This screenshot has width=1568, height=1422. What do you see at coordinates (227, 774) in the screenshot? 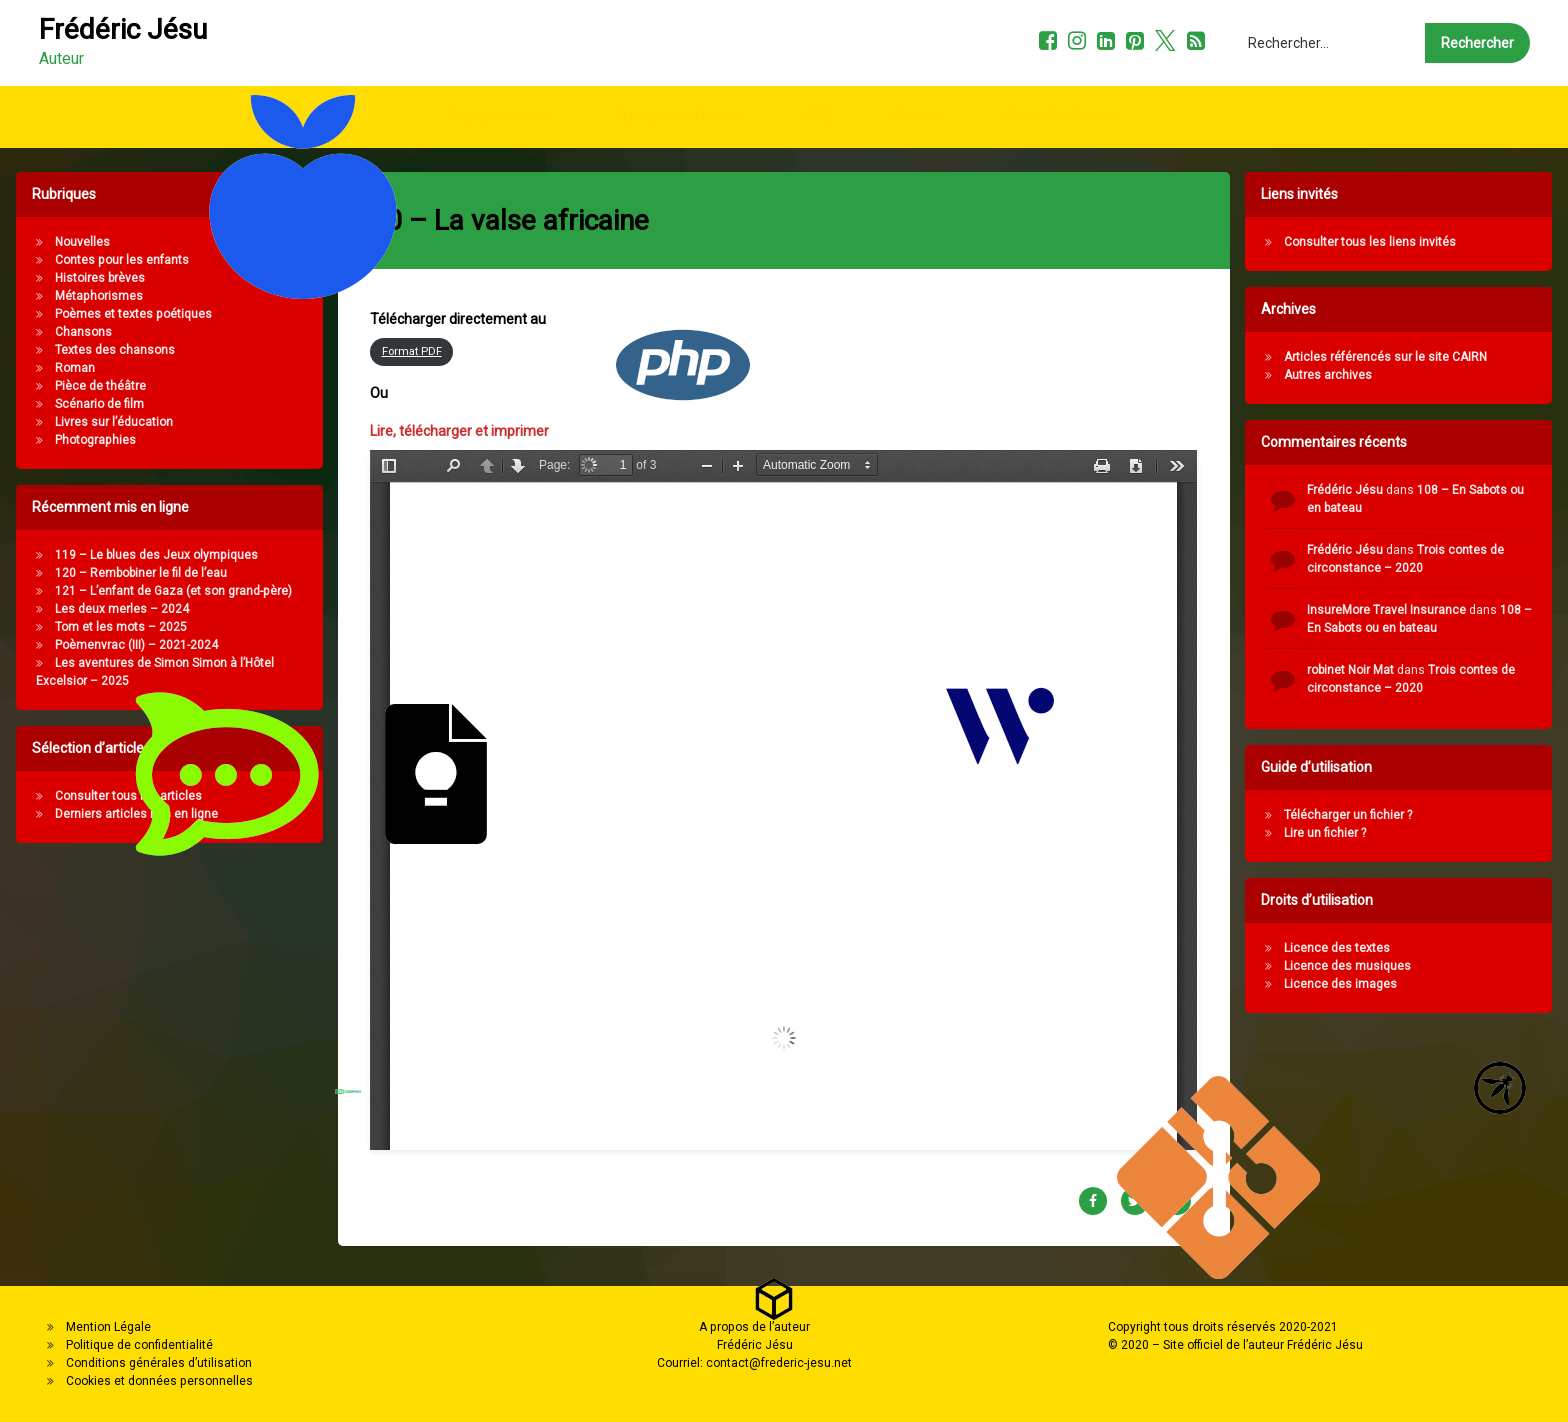
I see `open Rocket.Chat messaging app` at bounding box center [227, 774].